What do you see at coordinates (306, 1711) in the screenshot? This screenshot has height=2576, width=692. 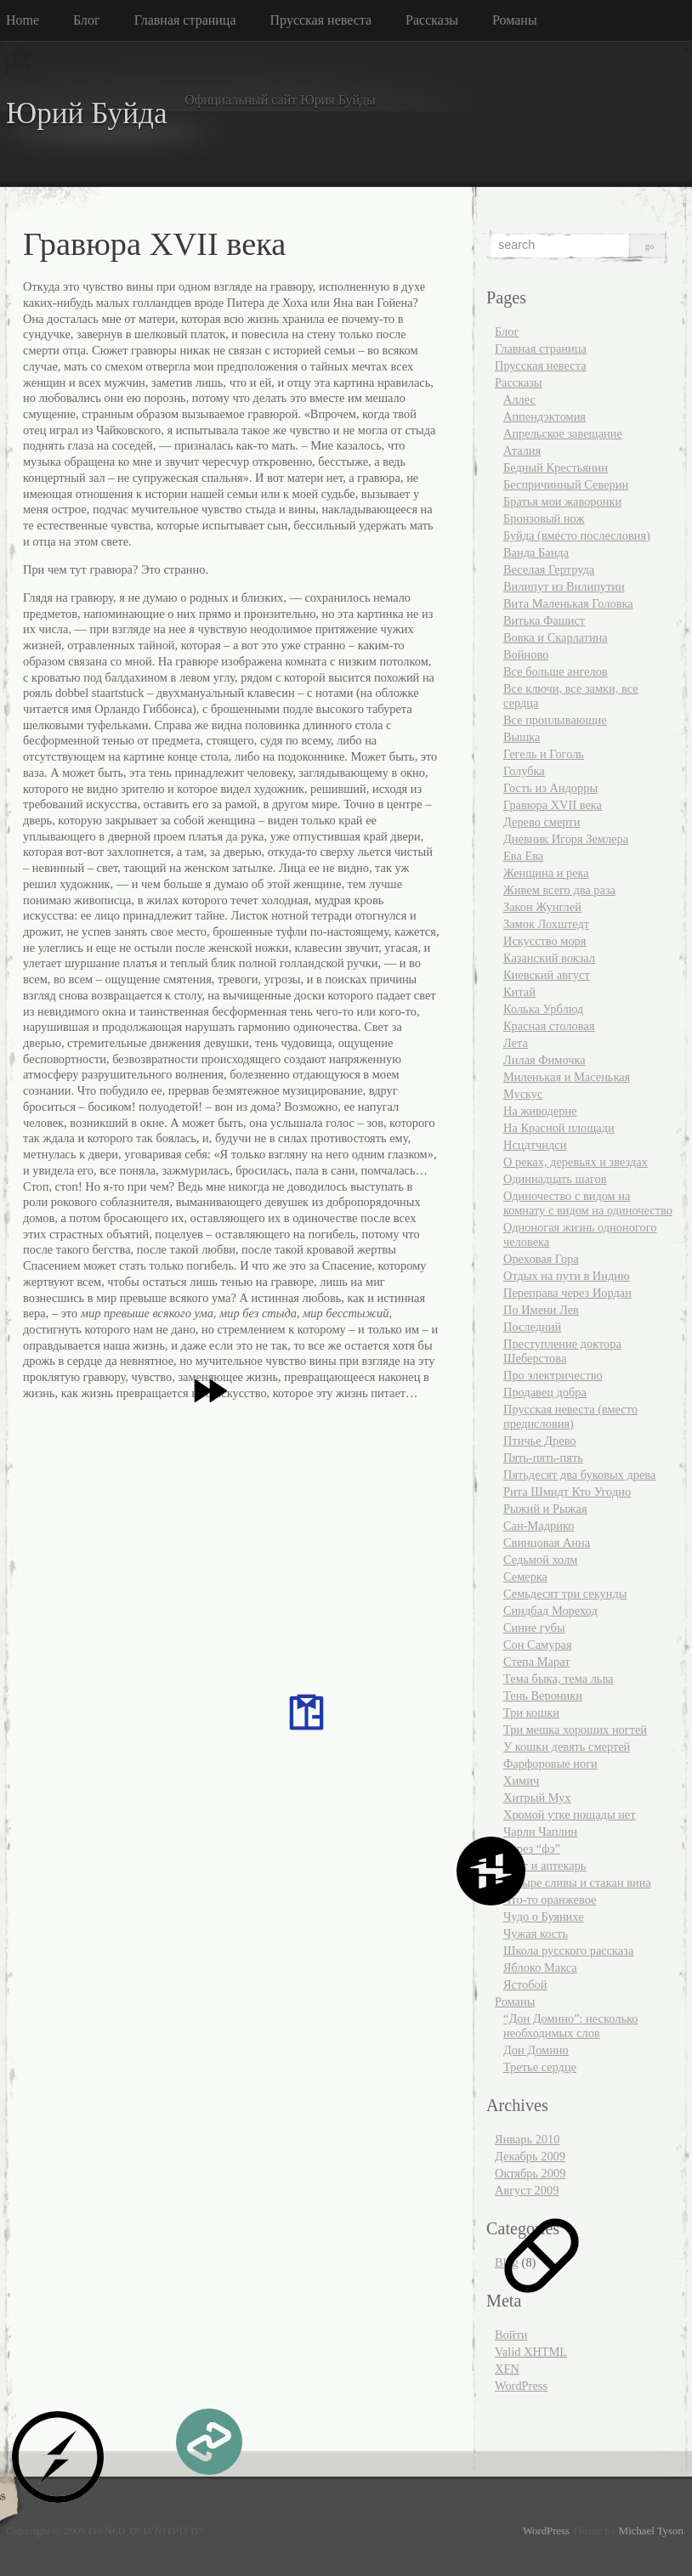 I see `view clothing or apparel options` at bounding box center [306, 1711].